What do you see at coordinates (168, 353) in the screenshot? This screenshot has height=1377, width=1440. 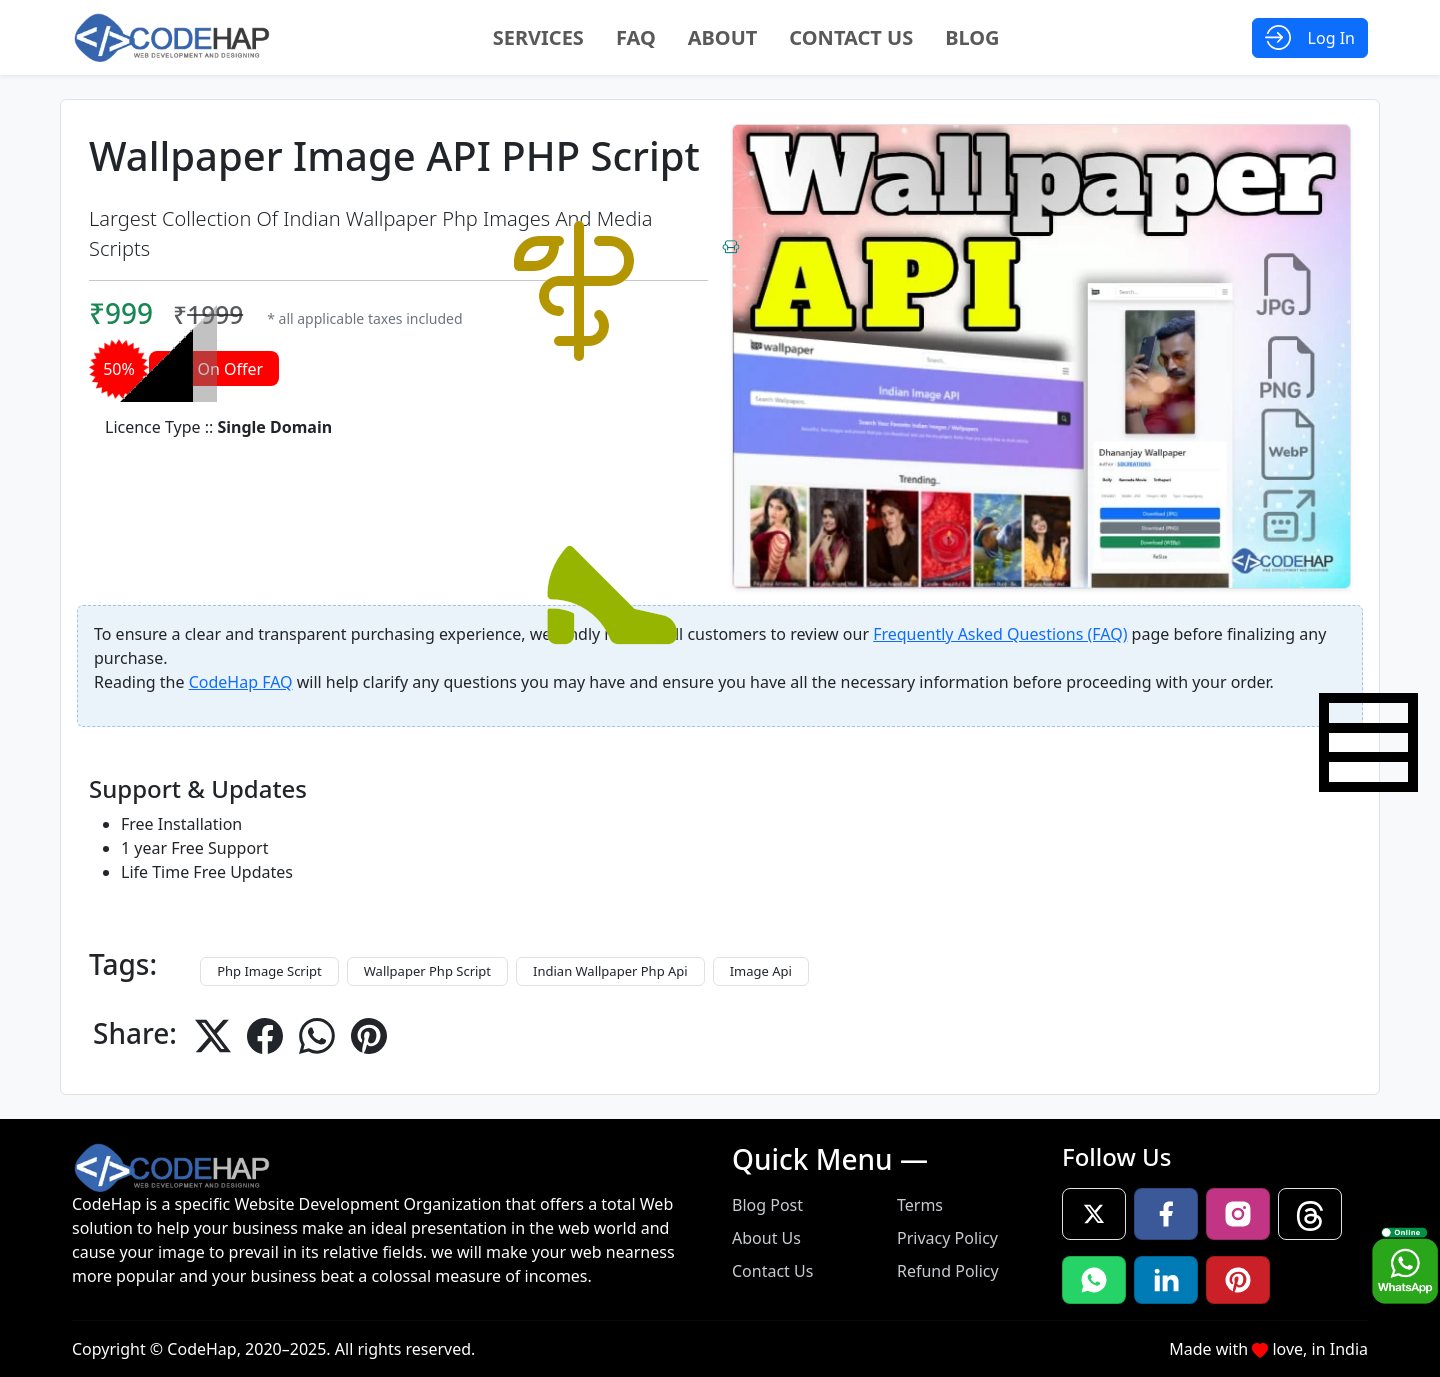 I see `indicates current cellular network signal strength` at bounding box center [168, 353].